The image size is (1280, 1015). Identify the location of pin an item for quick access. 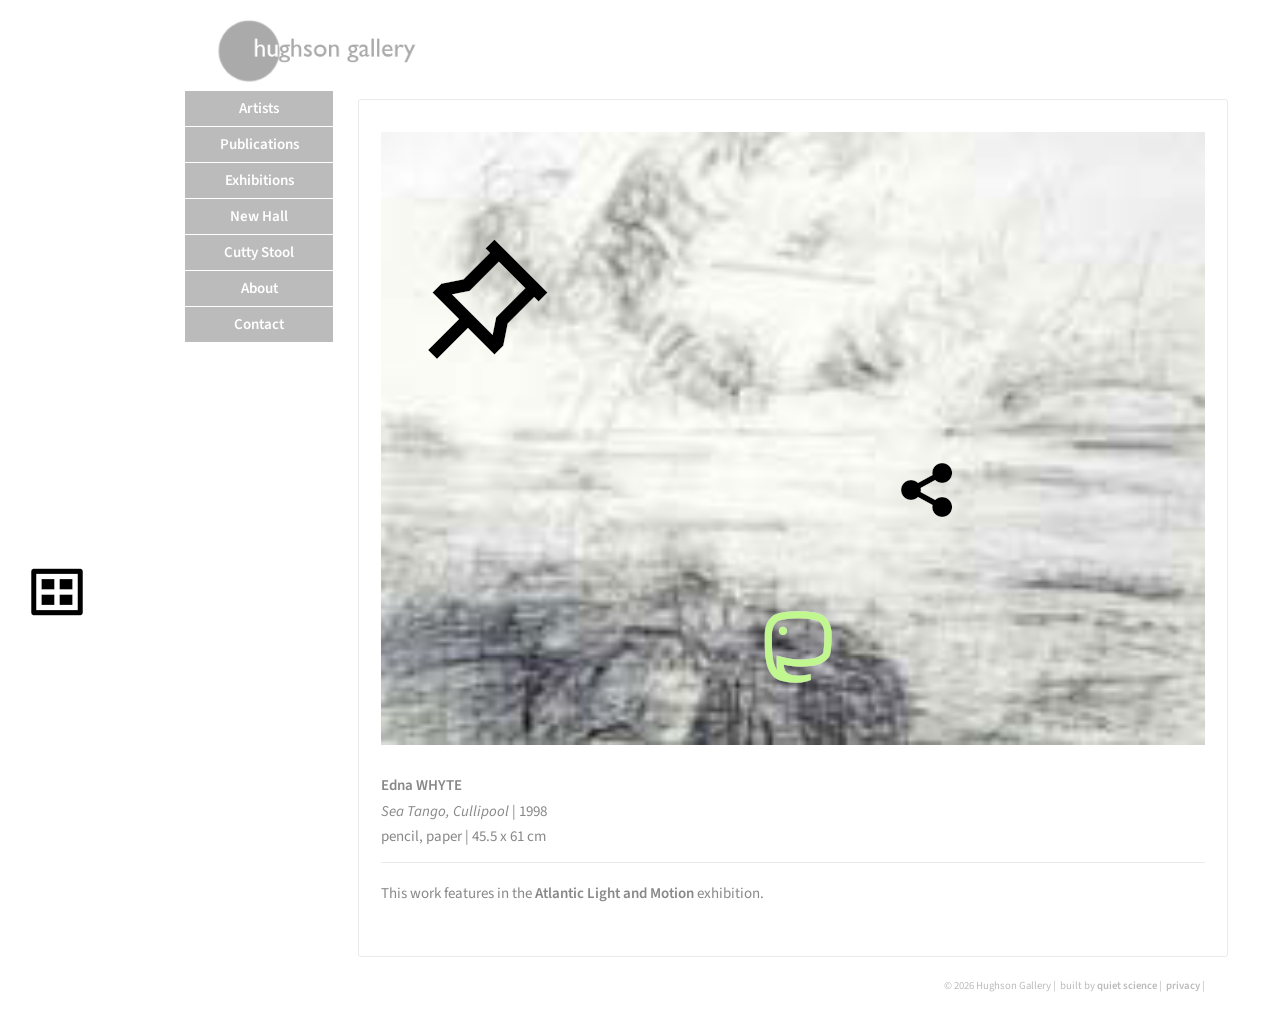
(483, 304).